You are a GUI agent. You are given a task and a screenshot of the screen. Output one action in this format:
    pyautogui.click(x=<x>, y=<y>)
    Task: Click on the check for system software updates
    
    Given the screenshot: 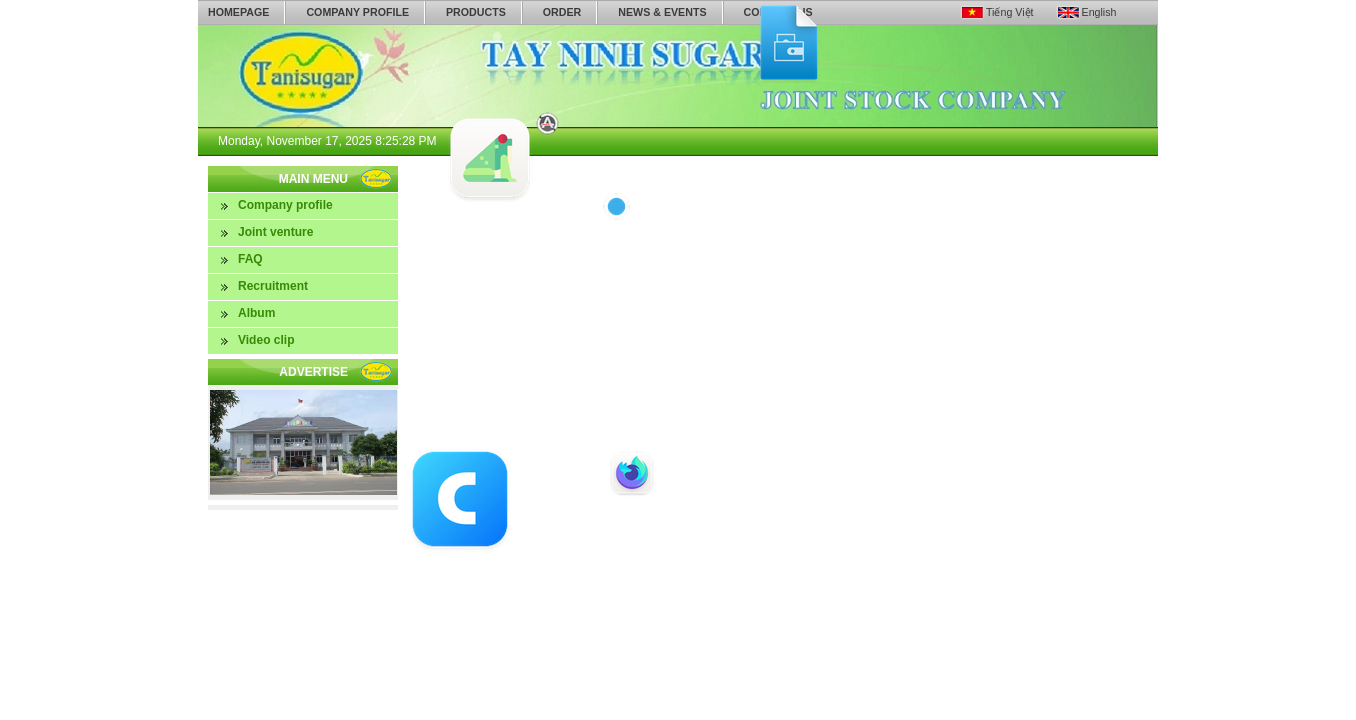 What is the action you would take?
    pyautogui.click(x=547, y=123)
    